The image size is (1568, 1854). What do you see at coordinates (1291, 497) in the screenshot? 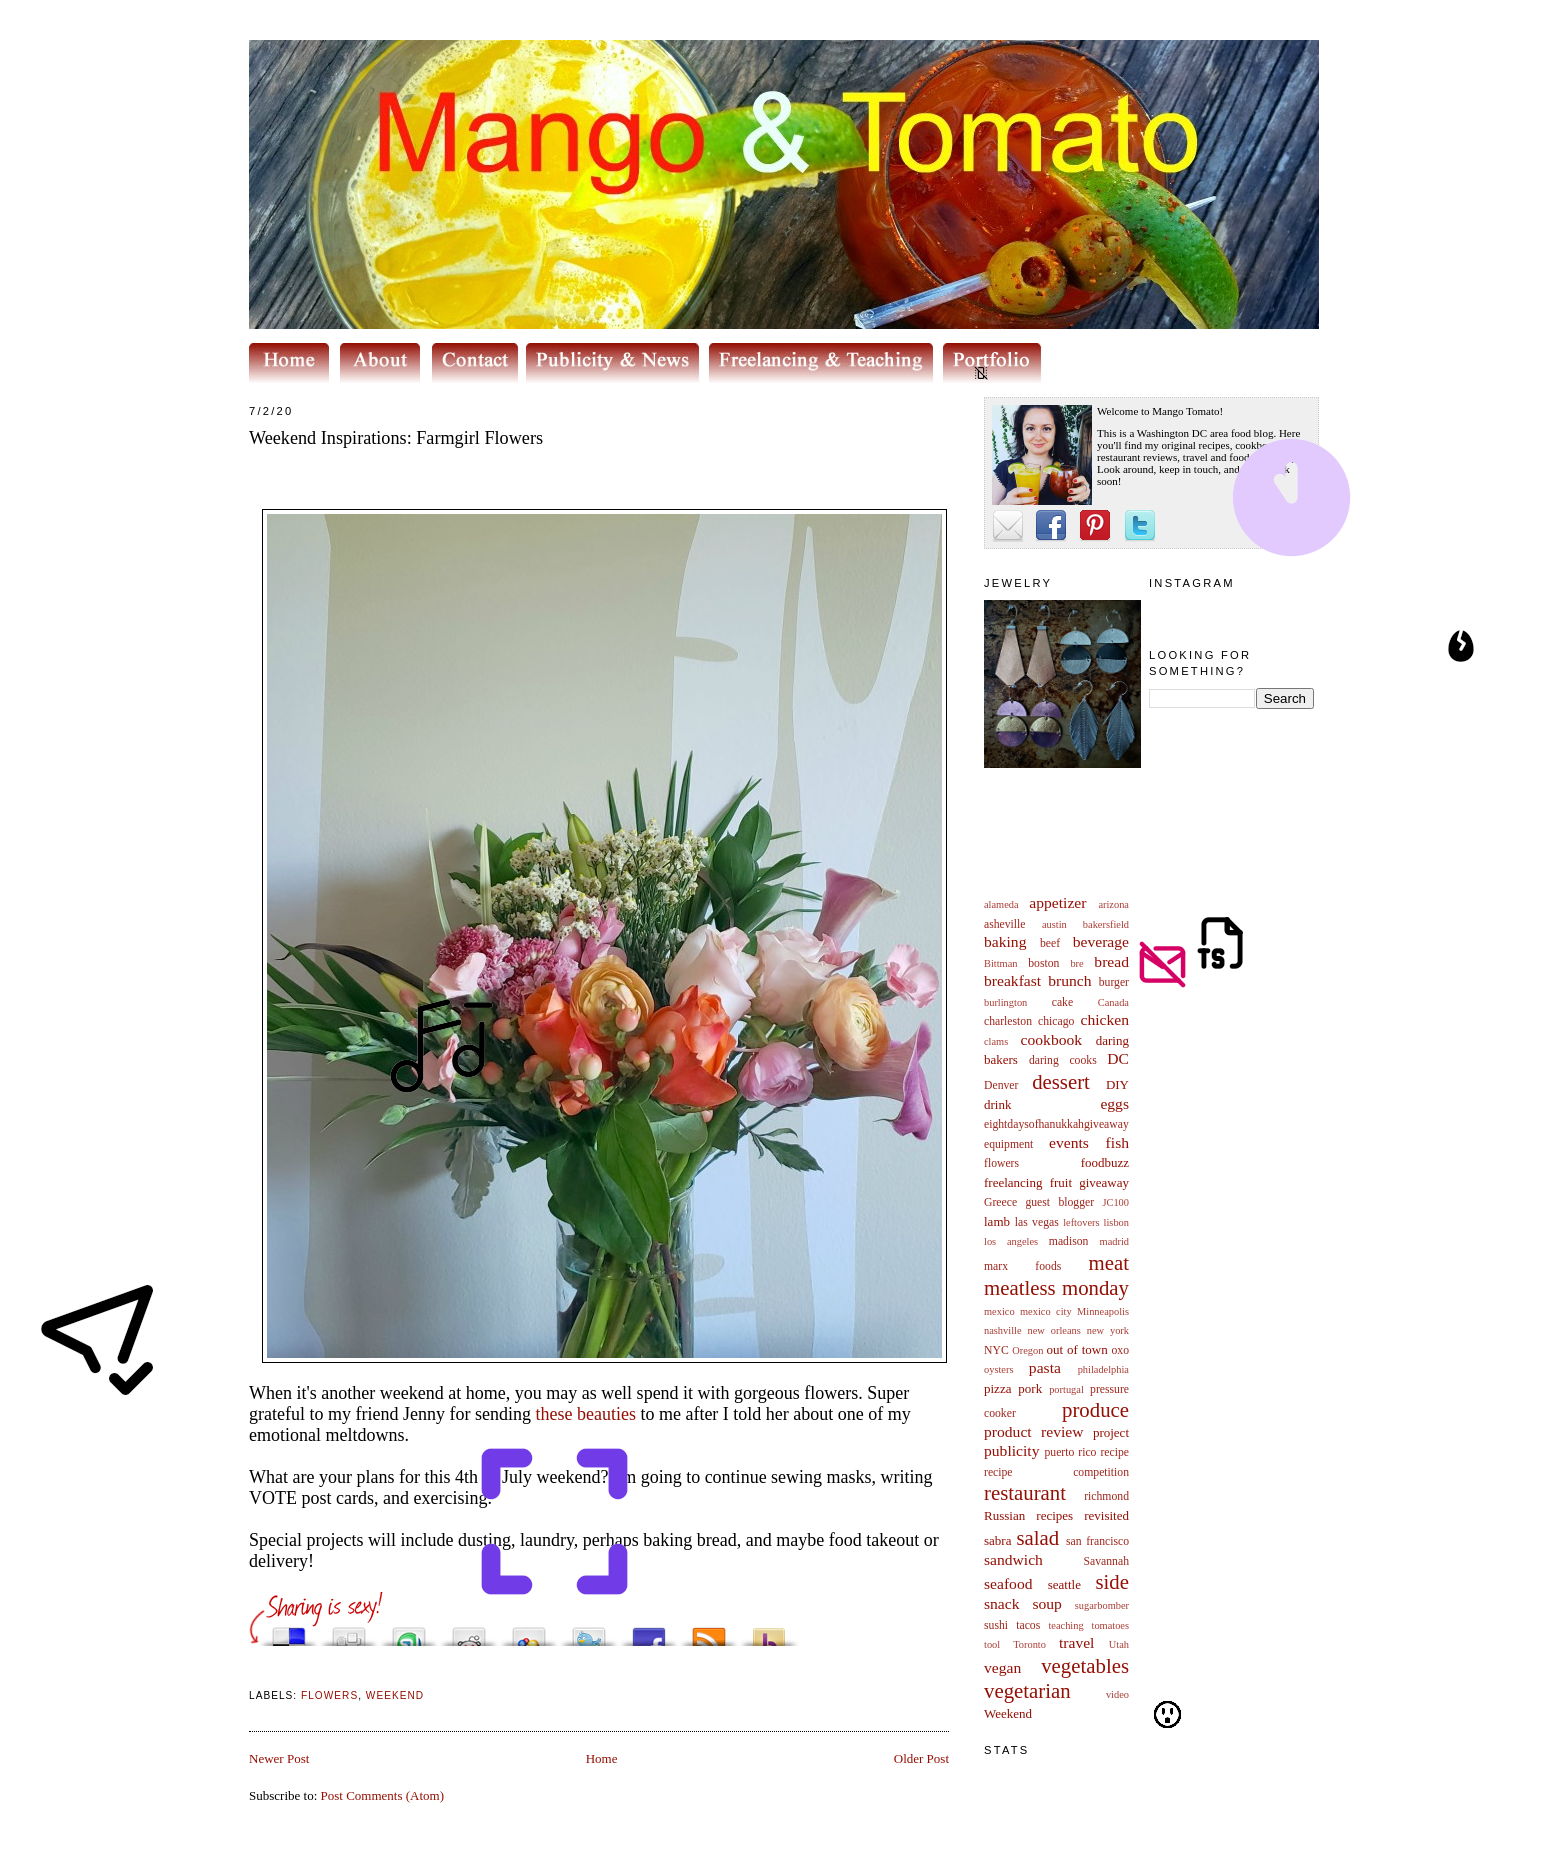
I see `indicates time at 11 o'clock` at bounding box center [1291, 497].